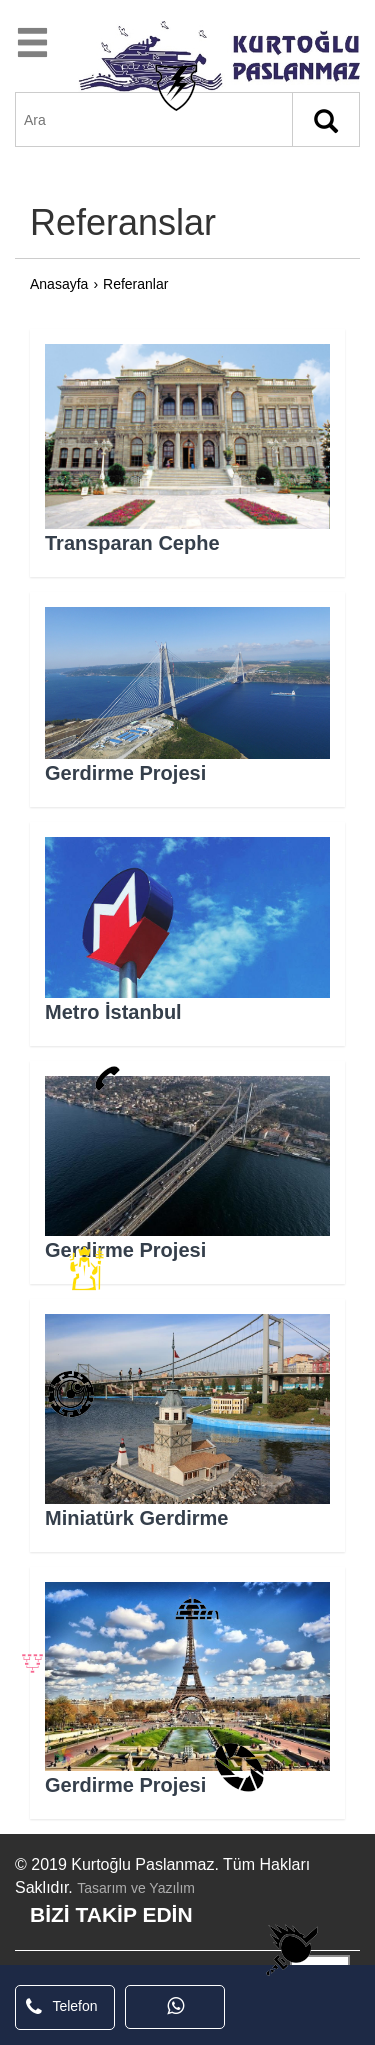  I want to click on adjust camera aperture settings, so click(239, 1767).